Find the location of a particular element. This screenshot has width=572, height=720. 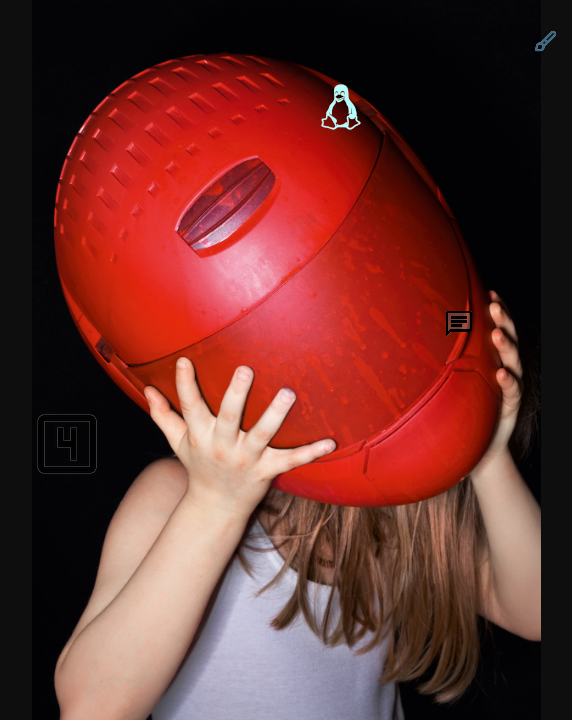

indicates Linux operating system compatibility is located at coordinates (341, 107).